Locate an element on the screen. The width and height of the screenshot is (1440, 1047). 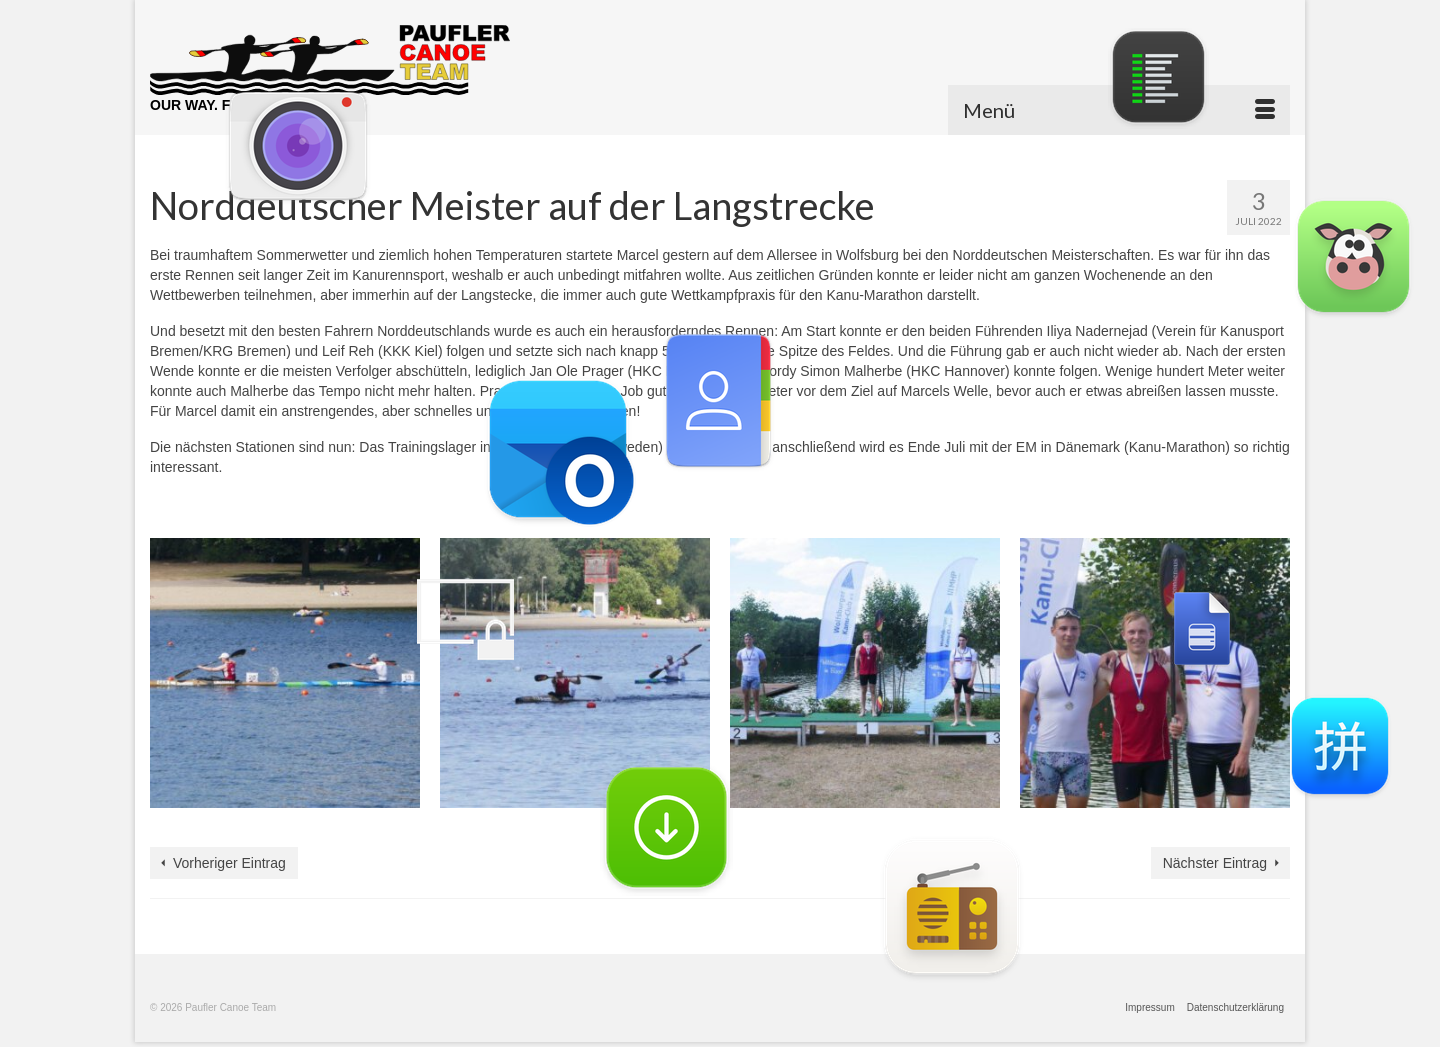
screen rotation is locked to landscape mode is located at coordinates (465, 619).